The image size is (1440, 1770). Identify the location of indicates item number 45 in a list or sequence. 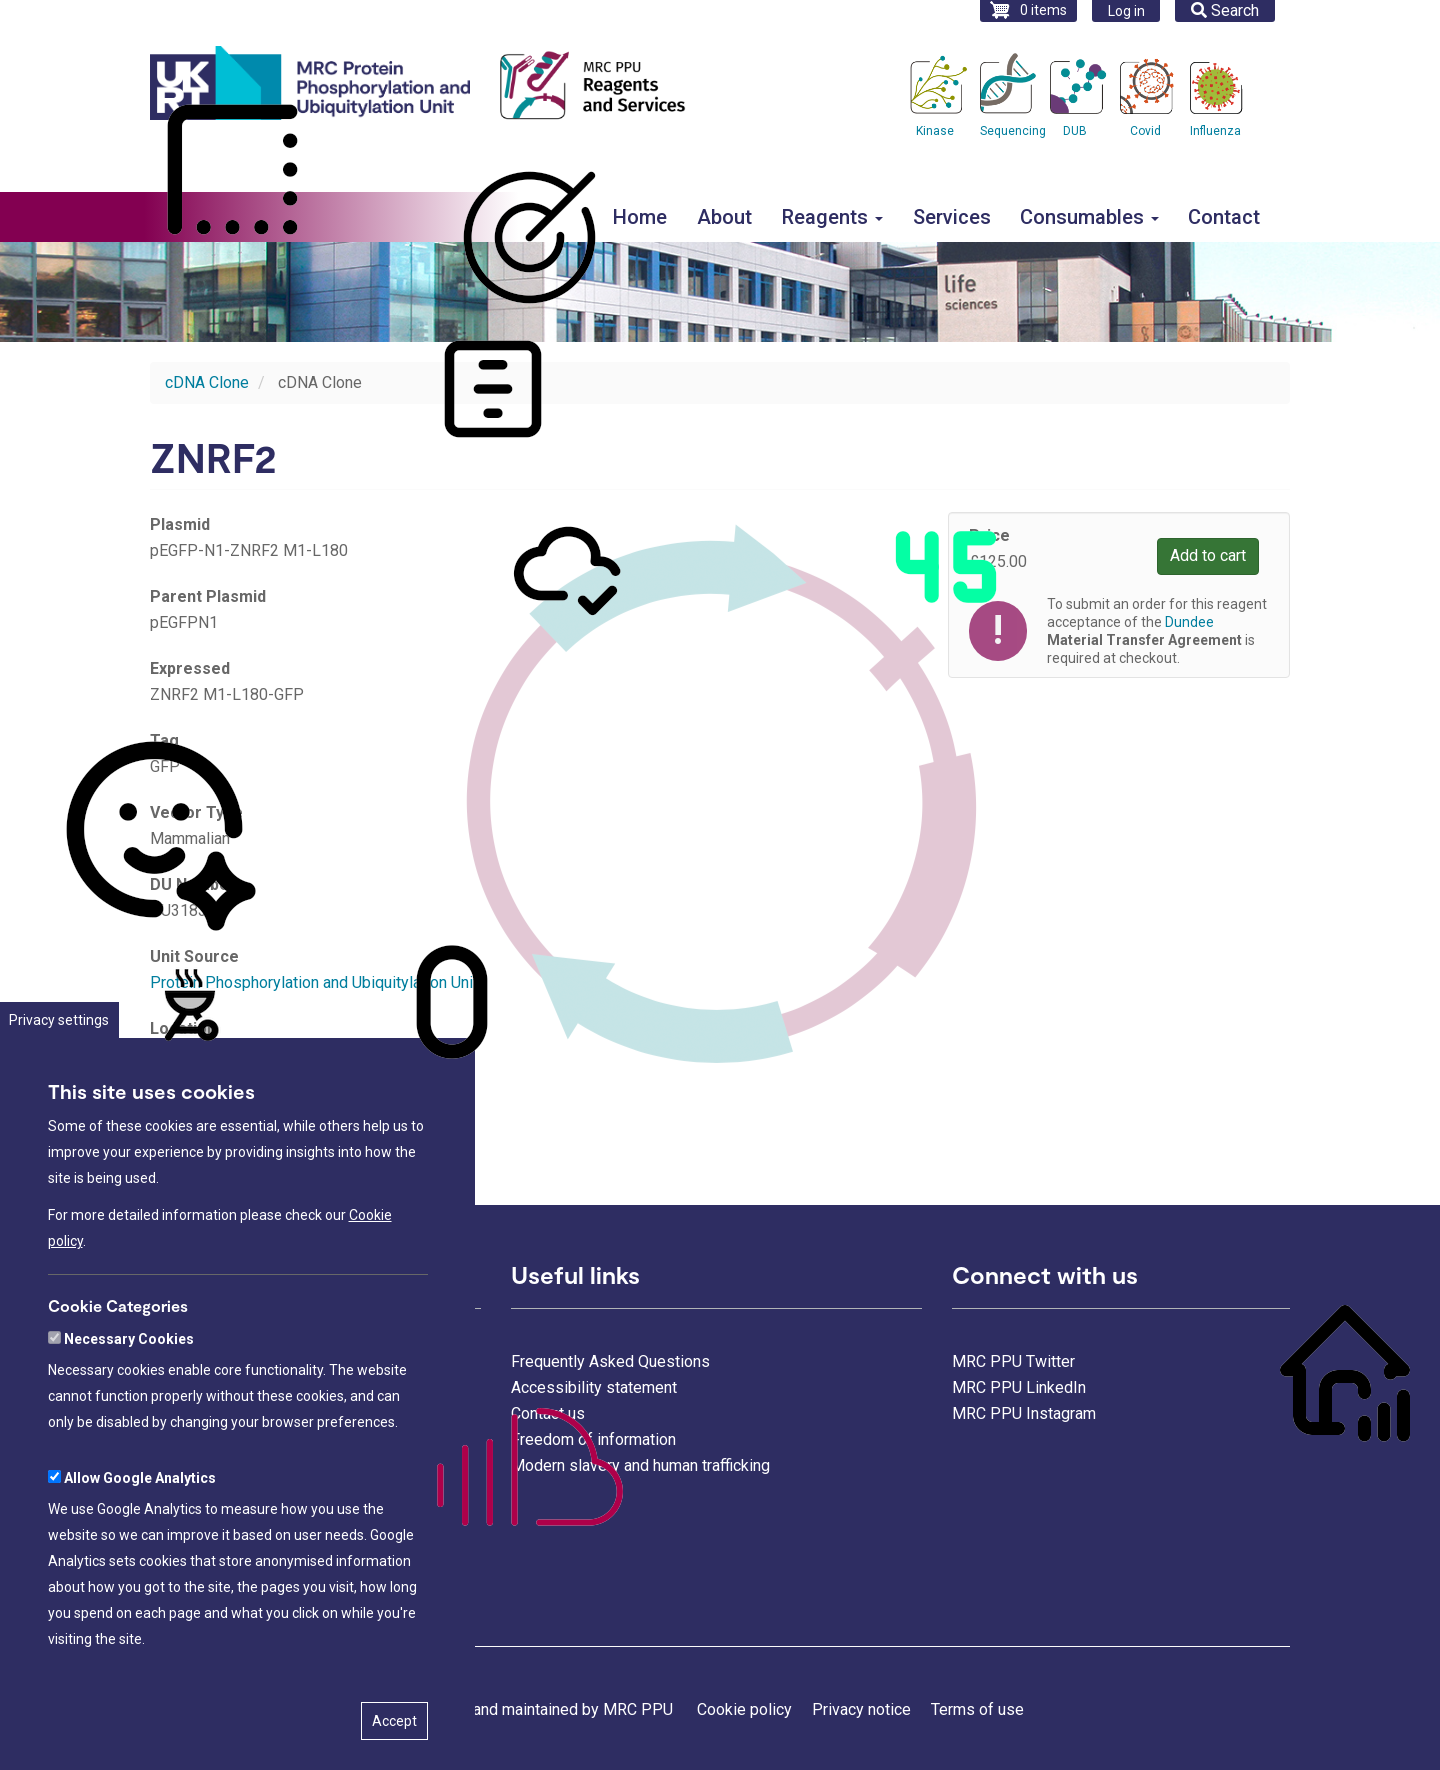
(946, 567).